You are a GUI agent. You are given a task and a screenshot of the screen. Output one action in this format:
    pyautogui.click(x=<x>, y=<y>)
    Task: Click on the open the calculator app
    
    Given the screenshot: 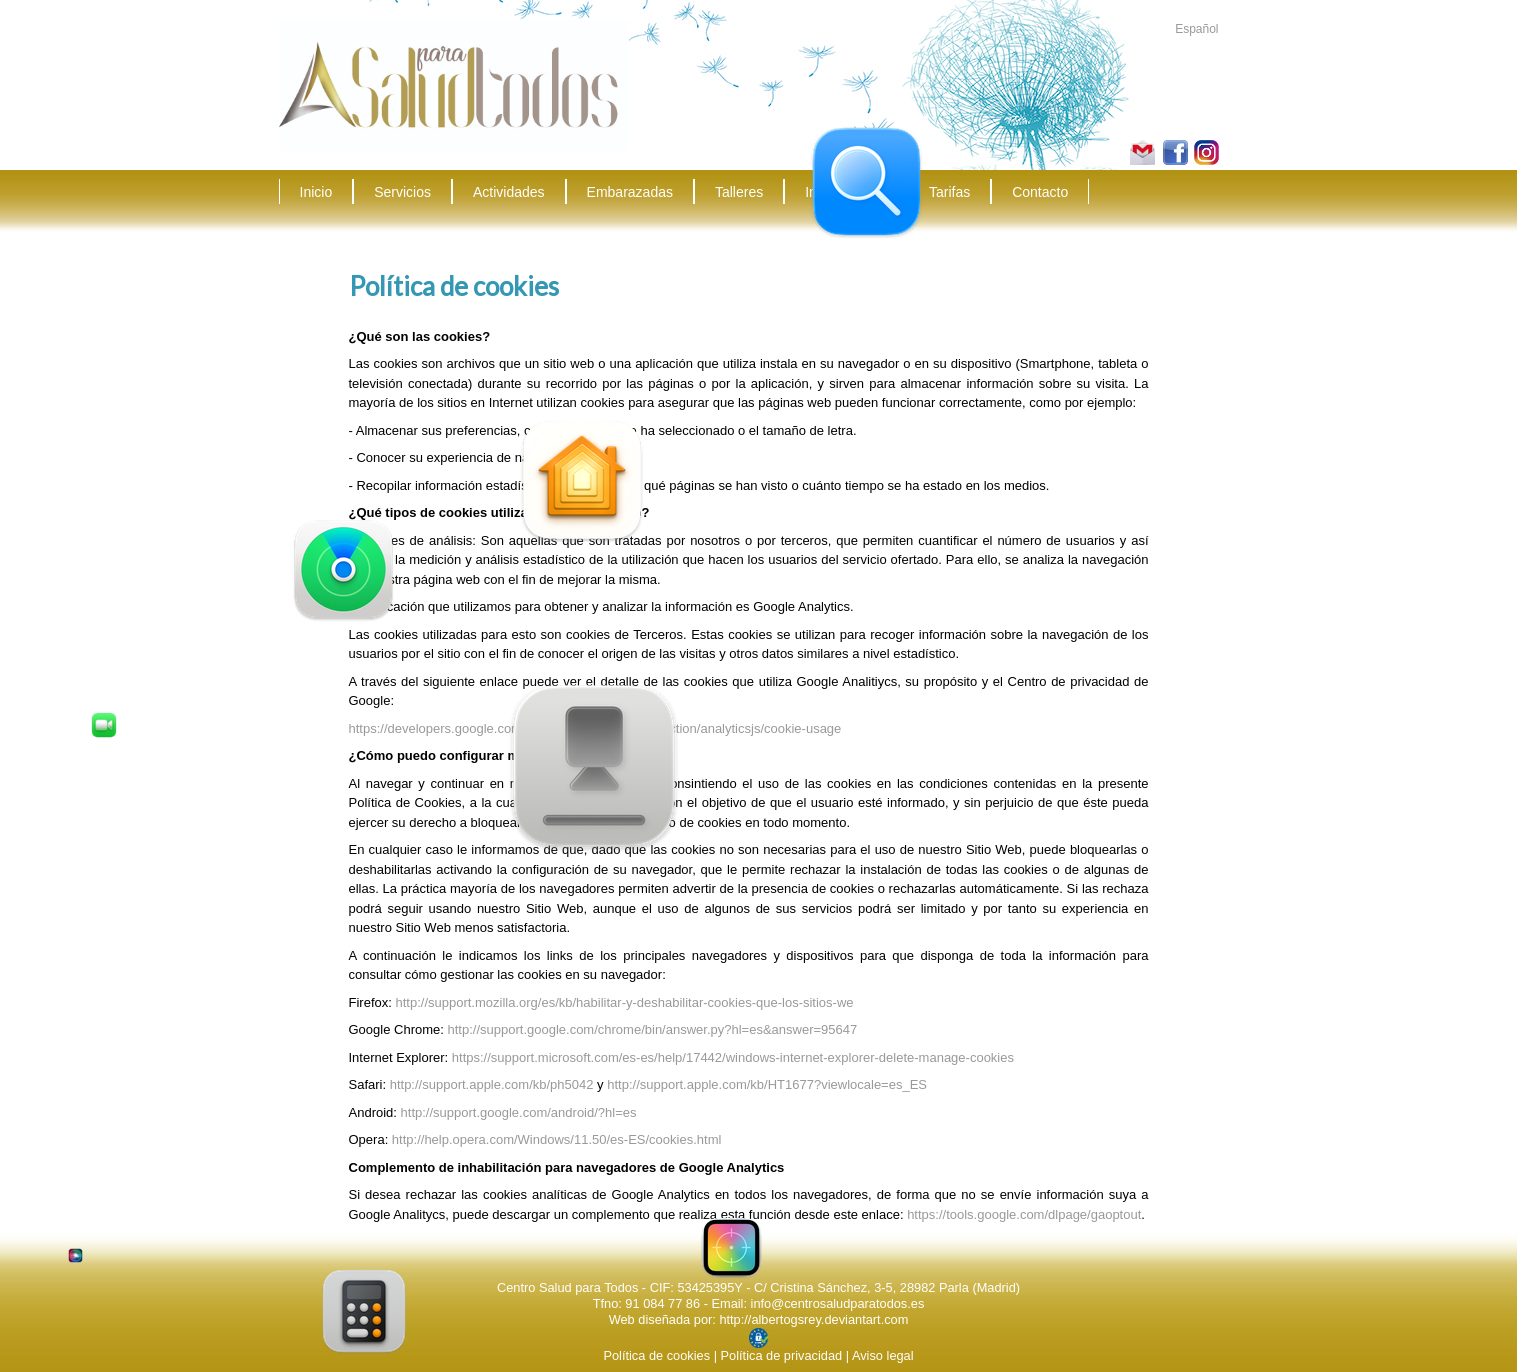 What is the action you would take?
    pyautogui.click(x=364, y=1311)
    